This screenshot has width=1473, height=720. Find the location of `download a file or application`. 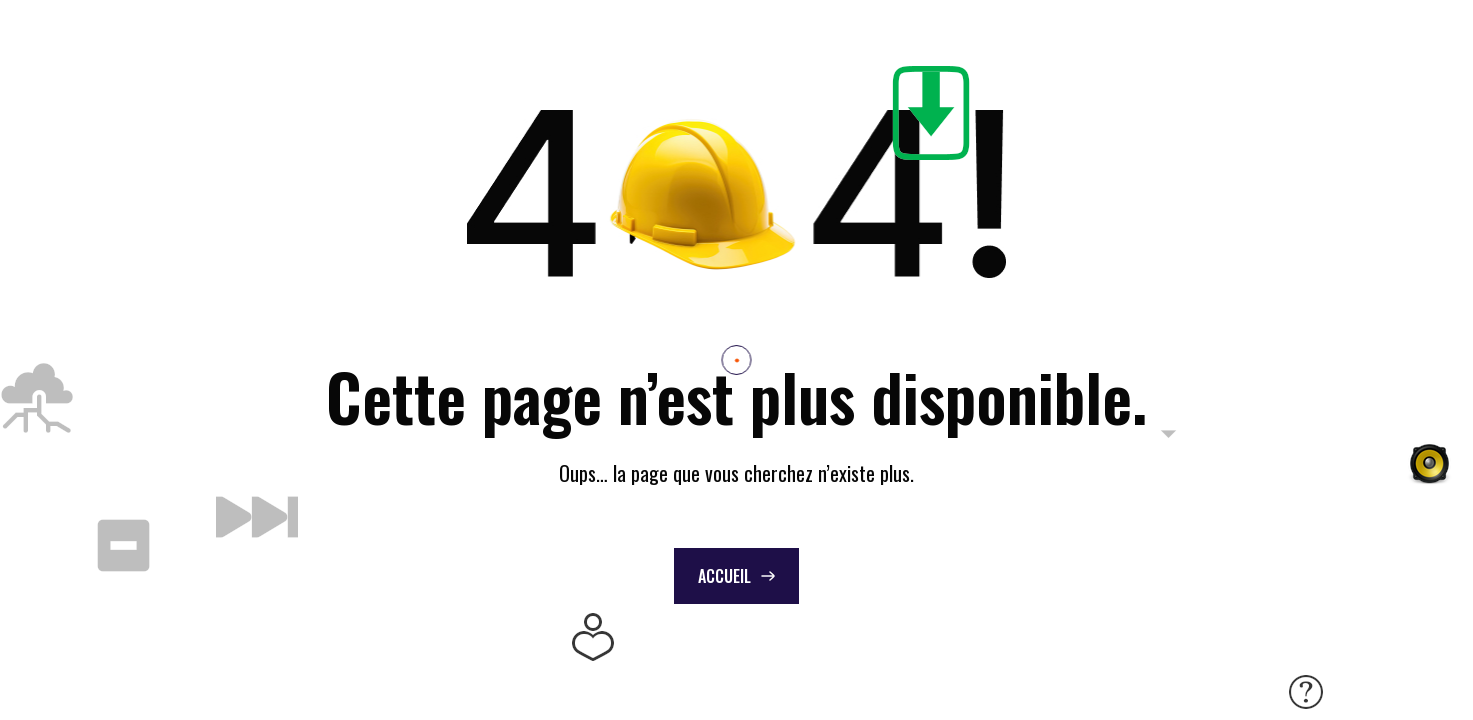

download a file or application is located at coordinates (934, 113).